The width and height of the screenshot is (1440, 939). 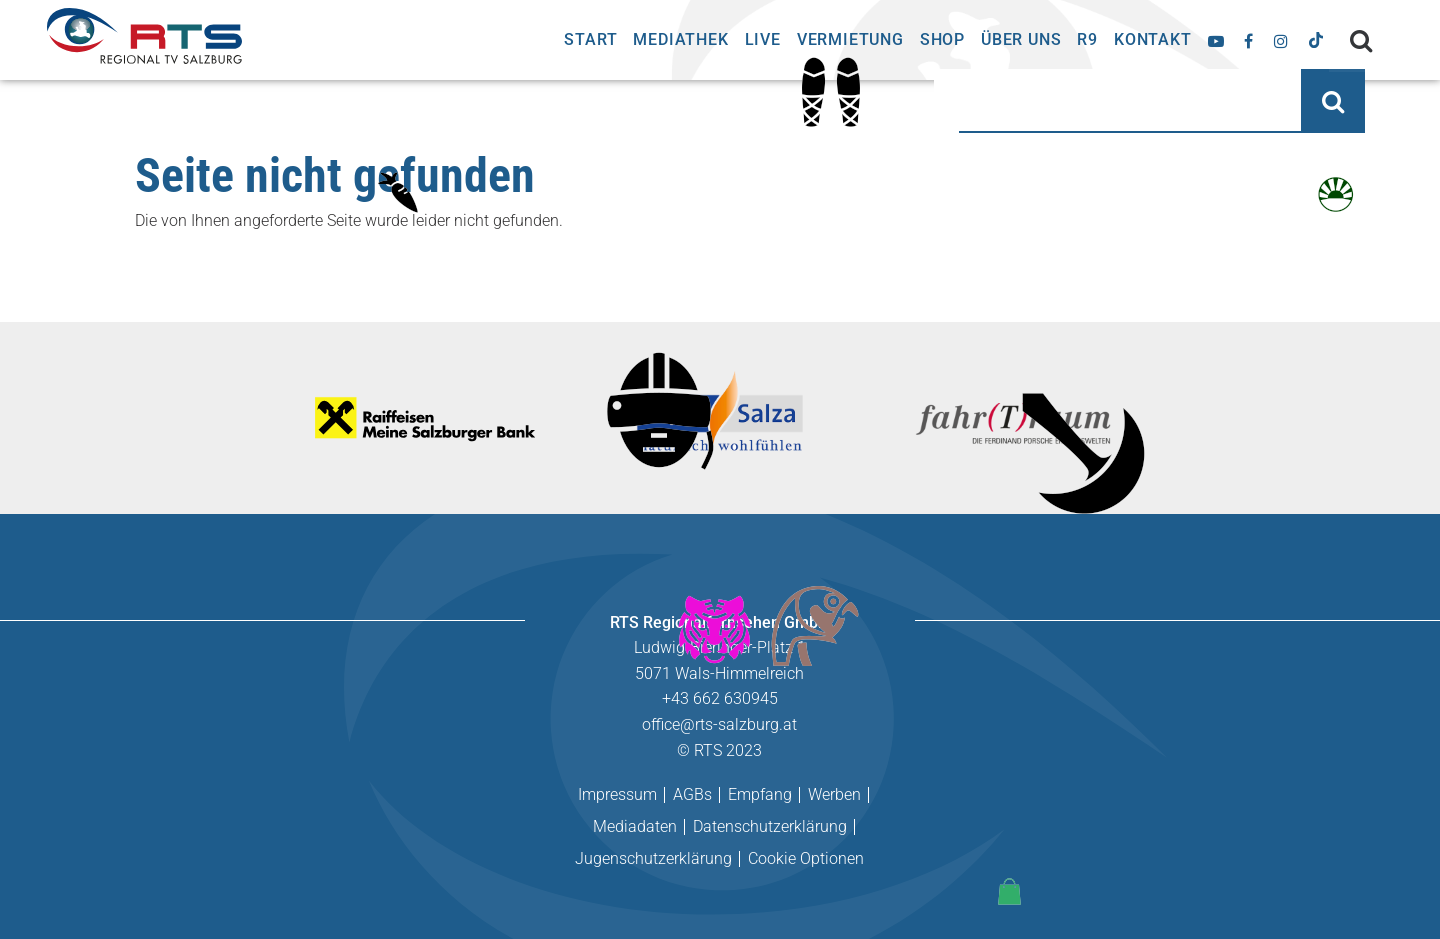 I want to click on equip leg armor to your character, so click(x=831, y=91).